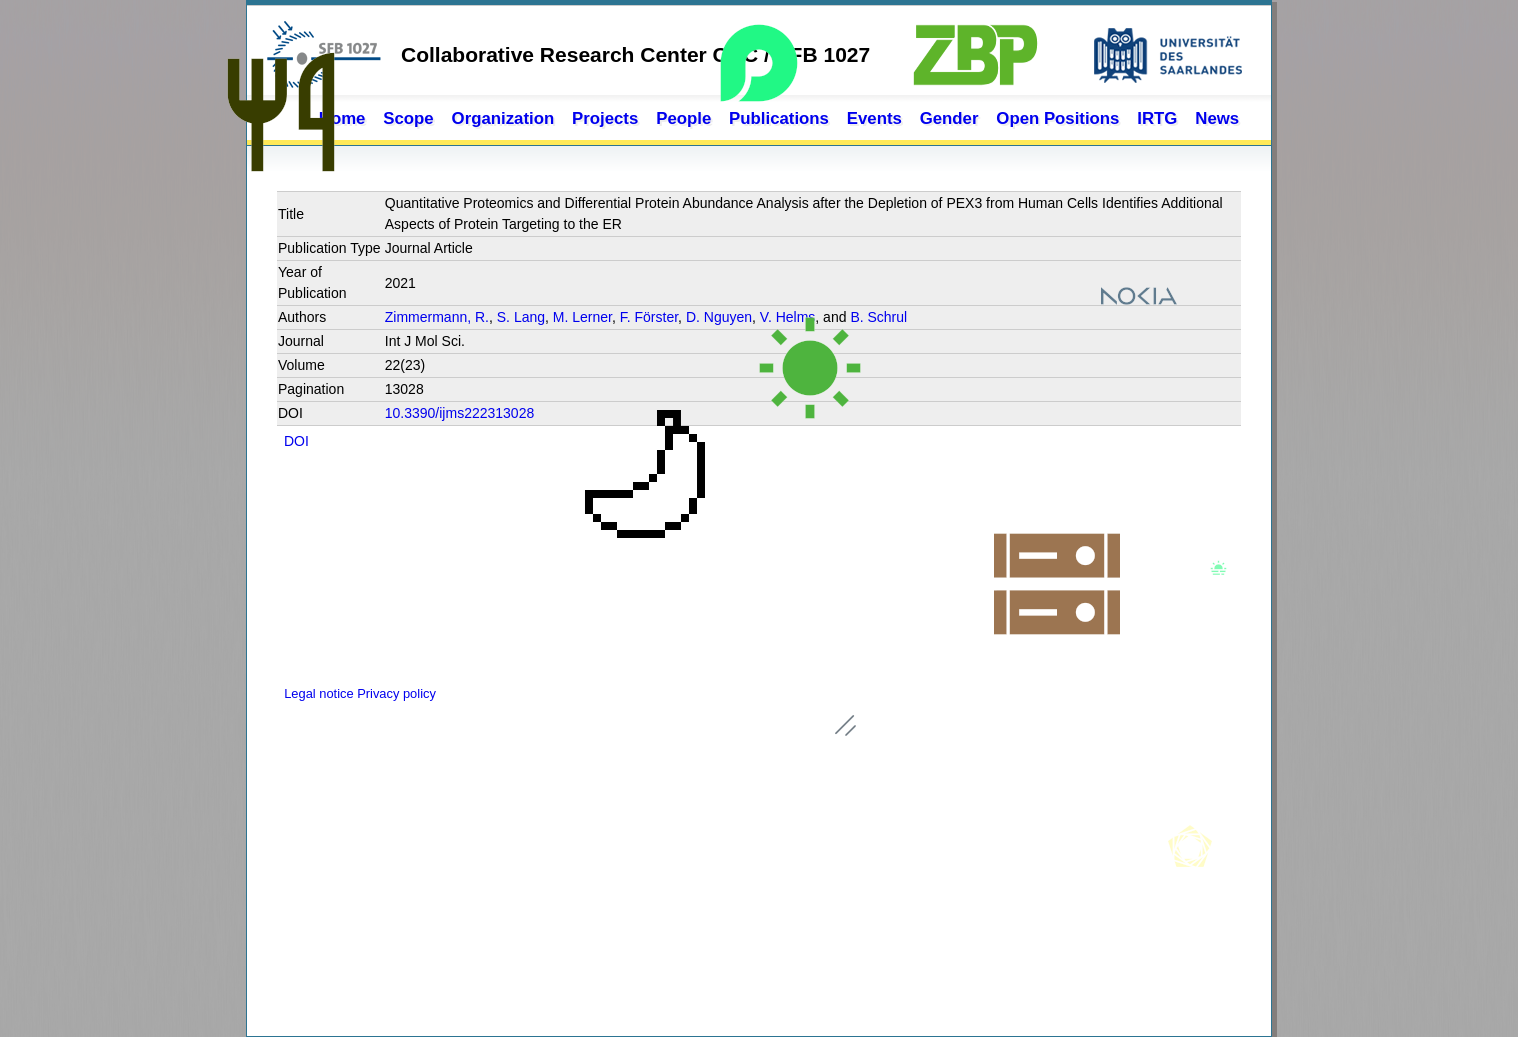 The height and width of the screenshot is (1037, 1518). I want to click on Nokia brand logo, so click(1139, 296).